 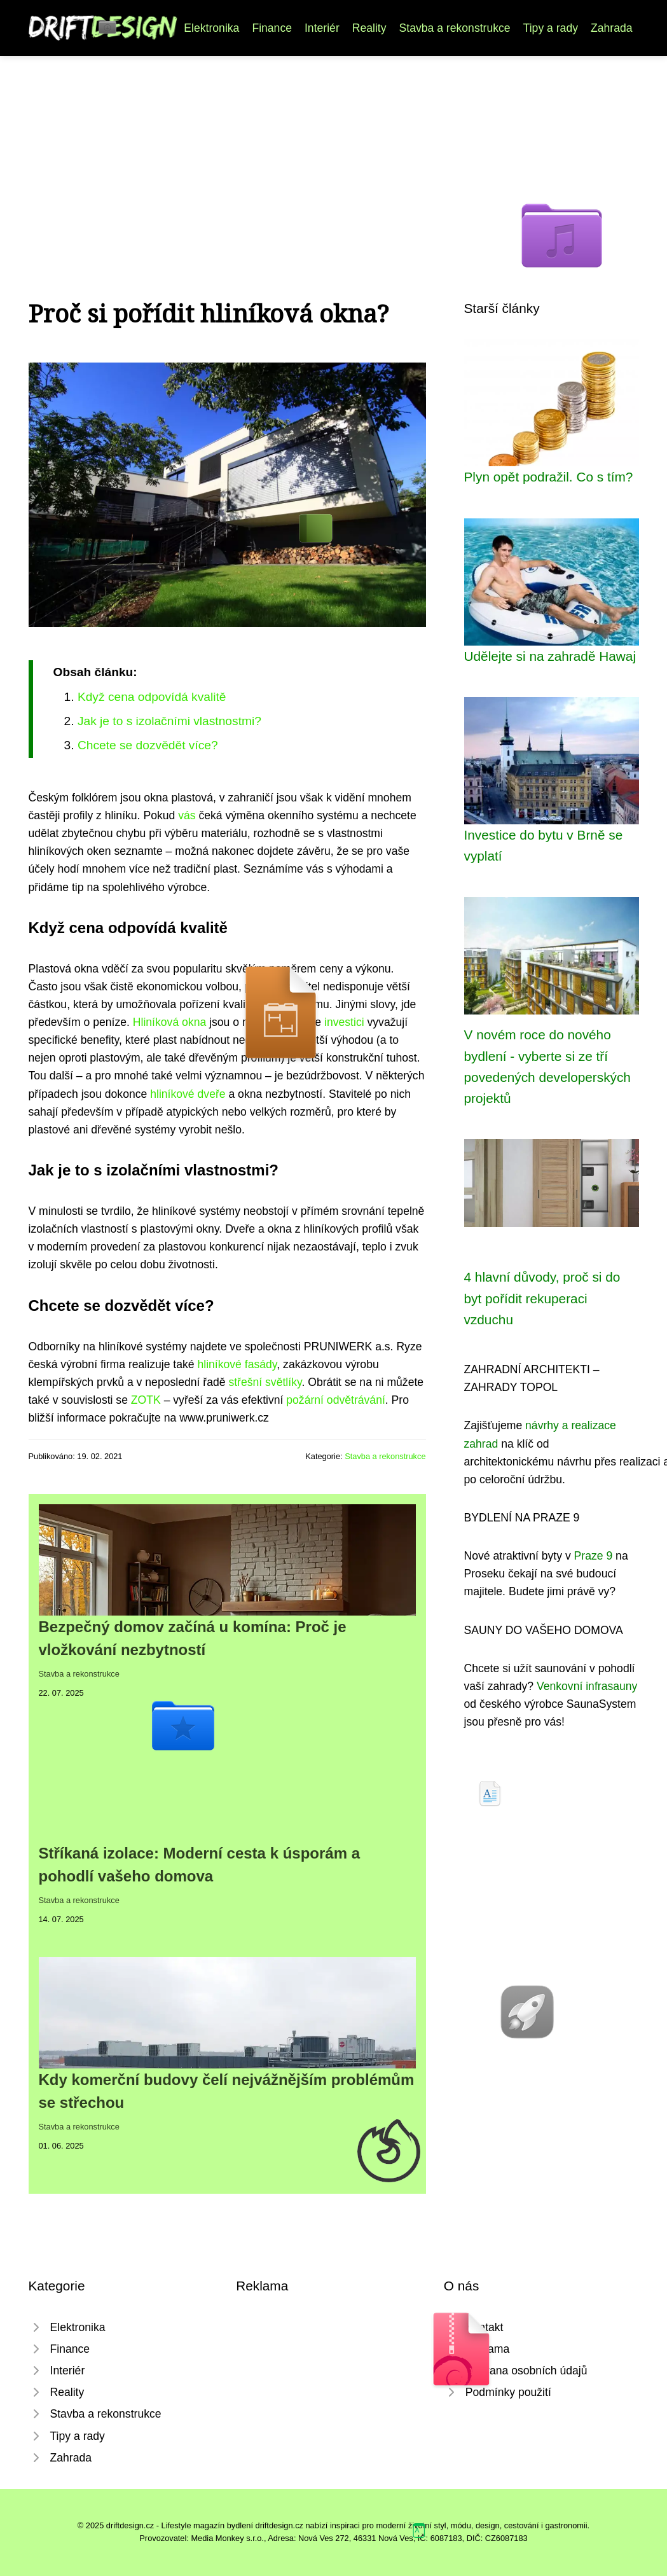 What do you see at coordinates (107, 27) in the screenshot?
I see `access your downloads folder` at bounding box center [107, 27].